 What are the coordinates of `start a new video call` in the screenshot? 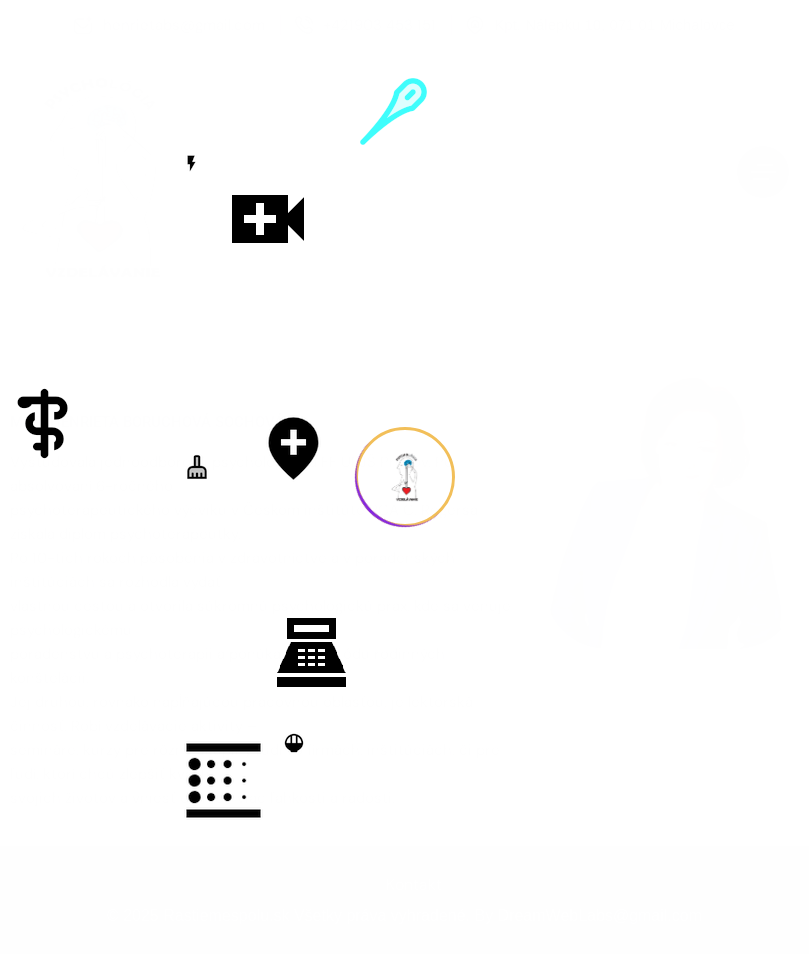 It's located at (268, 219).